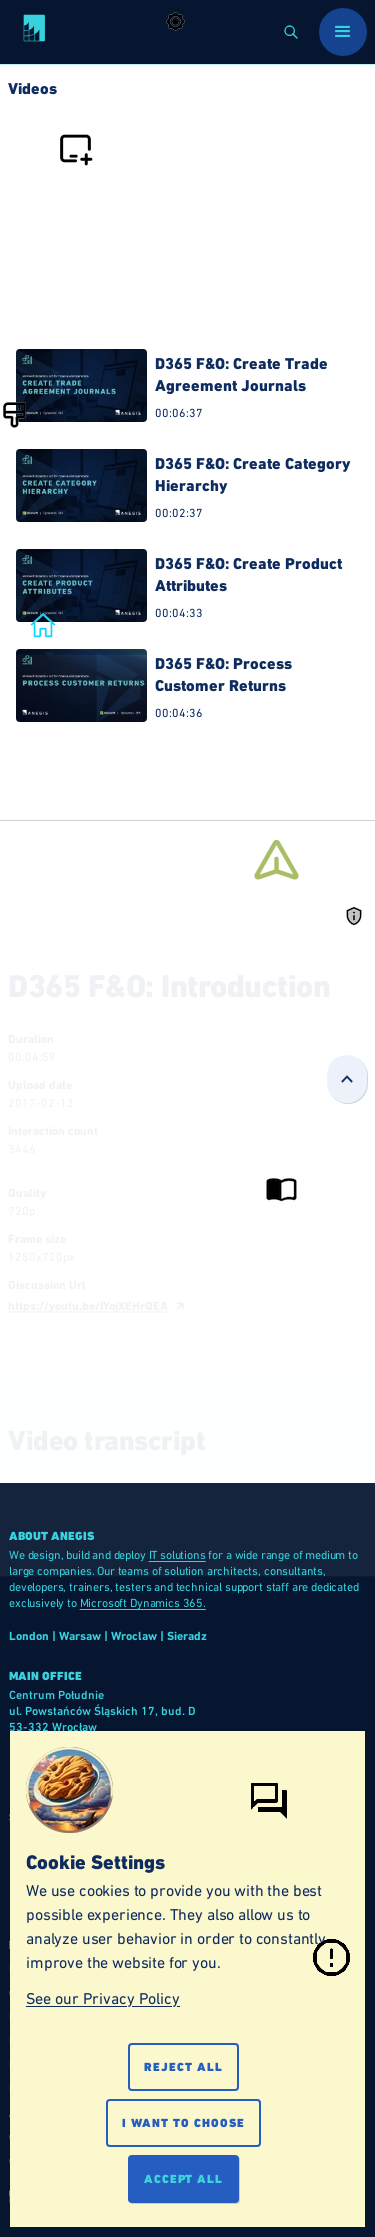 This screenshot has height=2237, width=375. I want to click on indicates an error or warning state, so click(331, 1957).